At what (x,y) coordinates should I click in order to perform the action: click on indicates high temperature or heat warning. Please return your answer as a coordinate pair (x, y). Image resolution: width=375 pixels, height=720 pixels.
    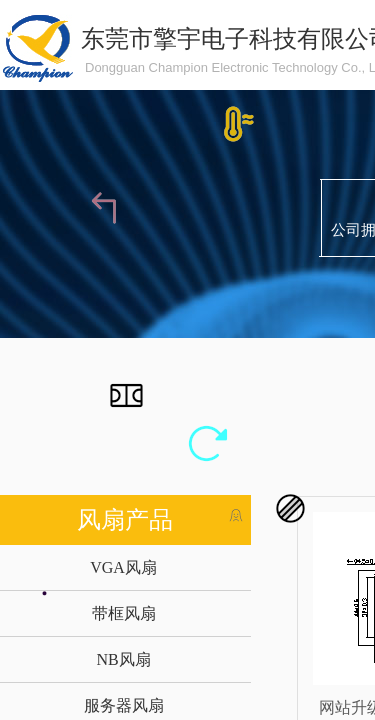
    Looking at the image, I should click on (236, 124).